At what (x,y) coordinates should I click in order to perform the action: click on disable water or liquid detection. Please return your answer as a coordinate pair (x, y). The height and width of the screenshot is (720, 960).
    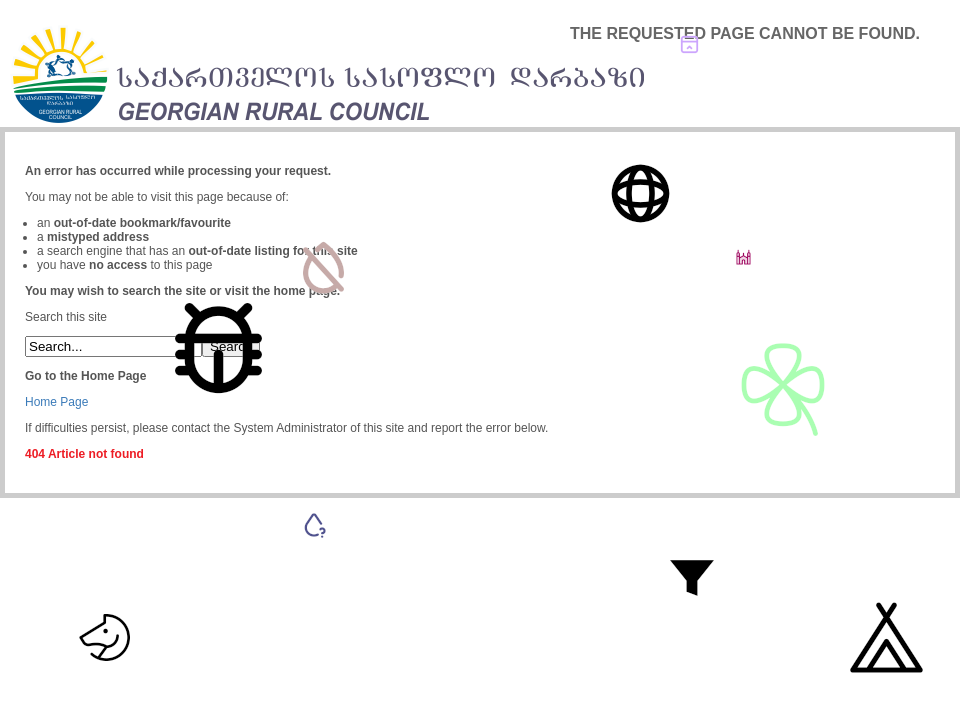
    Looking at the image, I should click on (323, 269).